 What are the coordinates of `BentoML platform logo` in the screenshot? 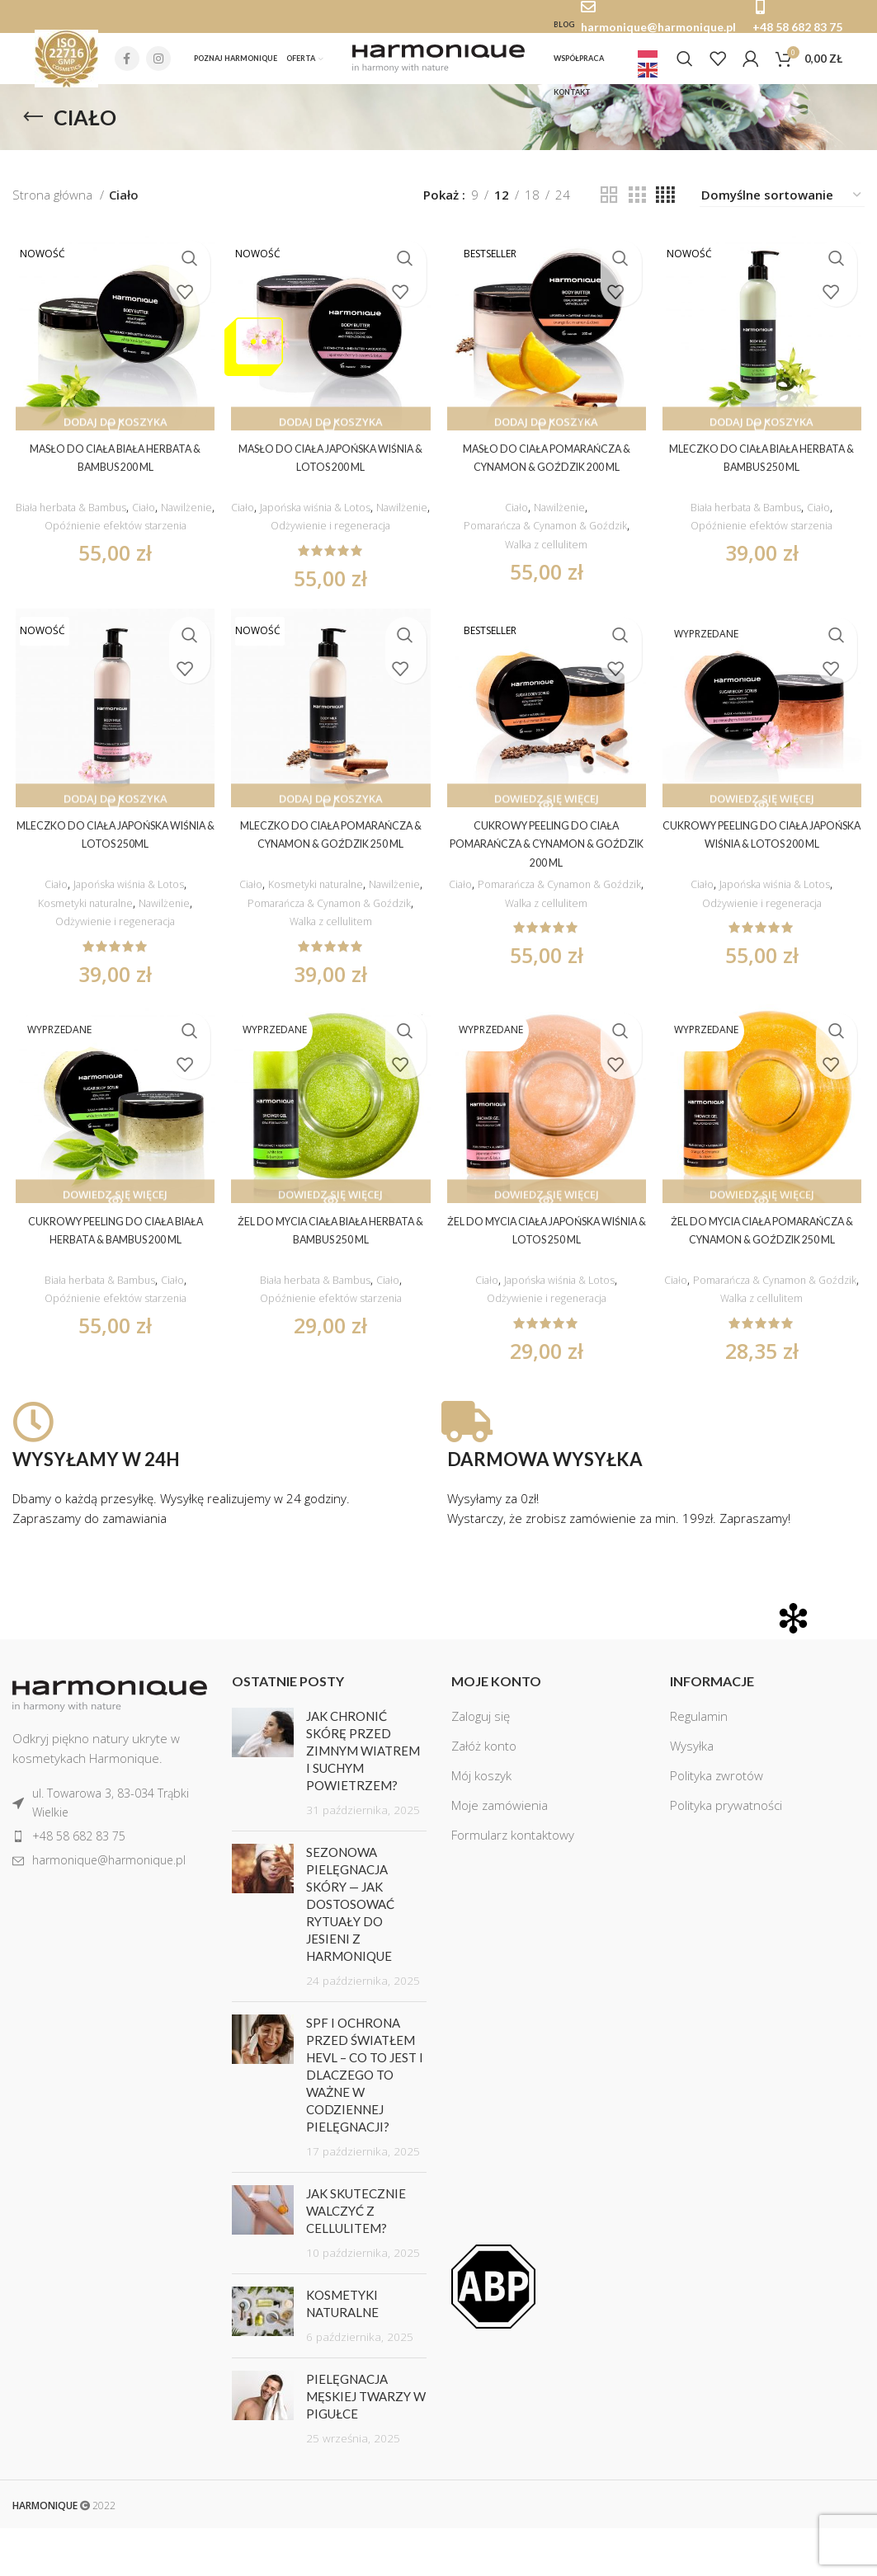 It's located at (253, 346).